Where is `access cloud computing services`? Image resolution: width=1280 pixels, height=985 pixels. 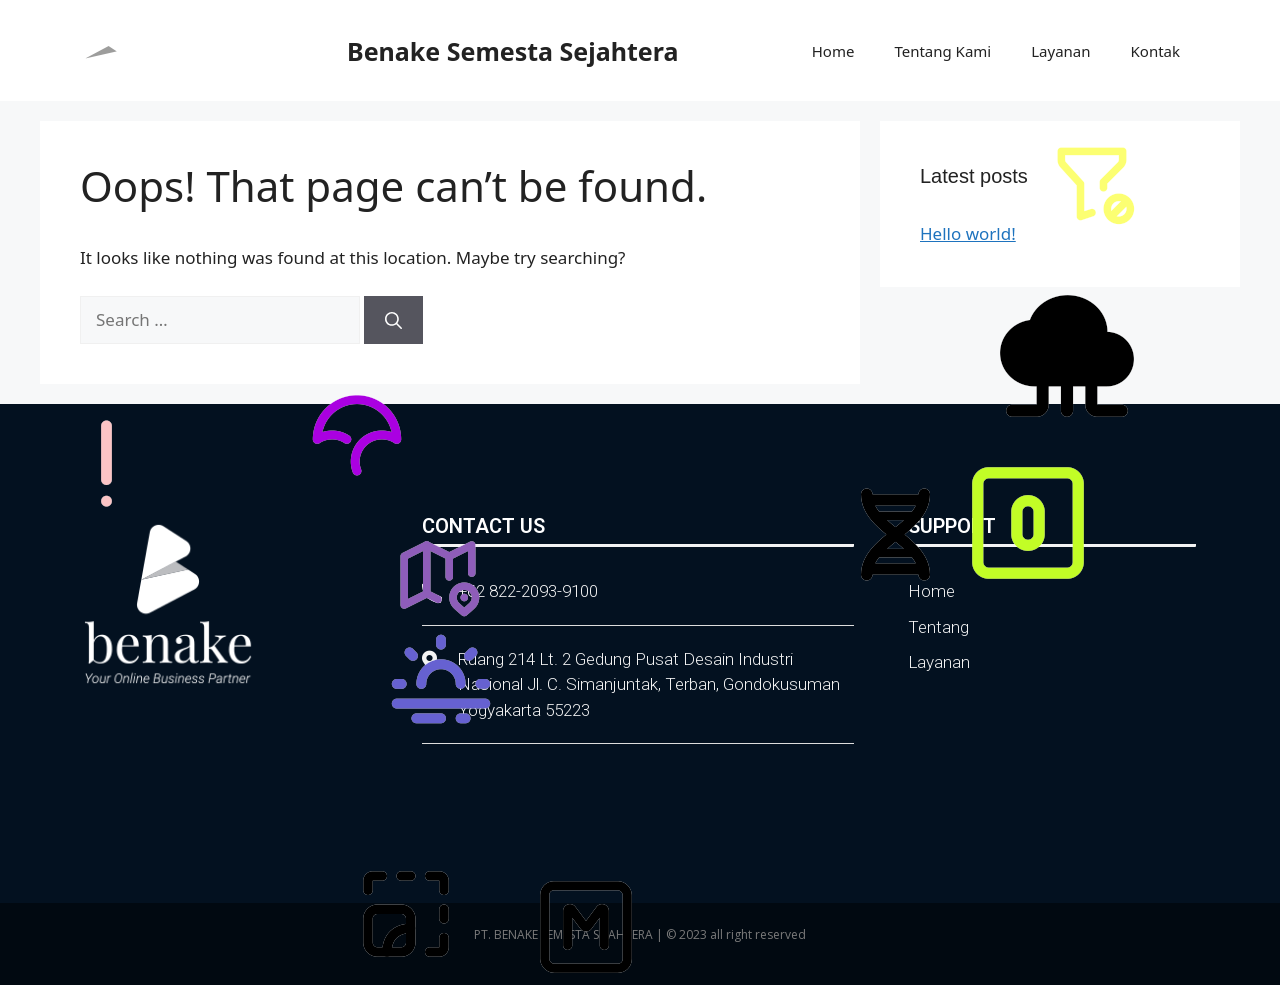 access cloud computing services is located at coordinates (1067, 356).